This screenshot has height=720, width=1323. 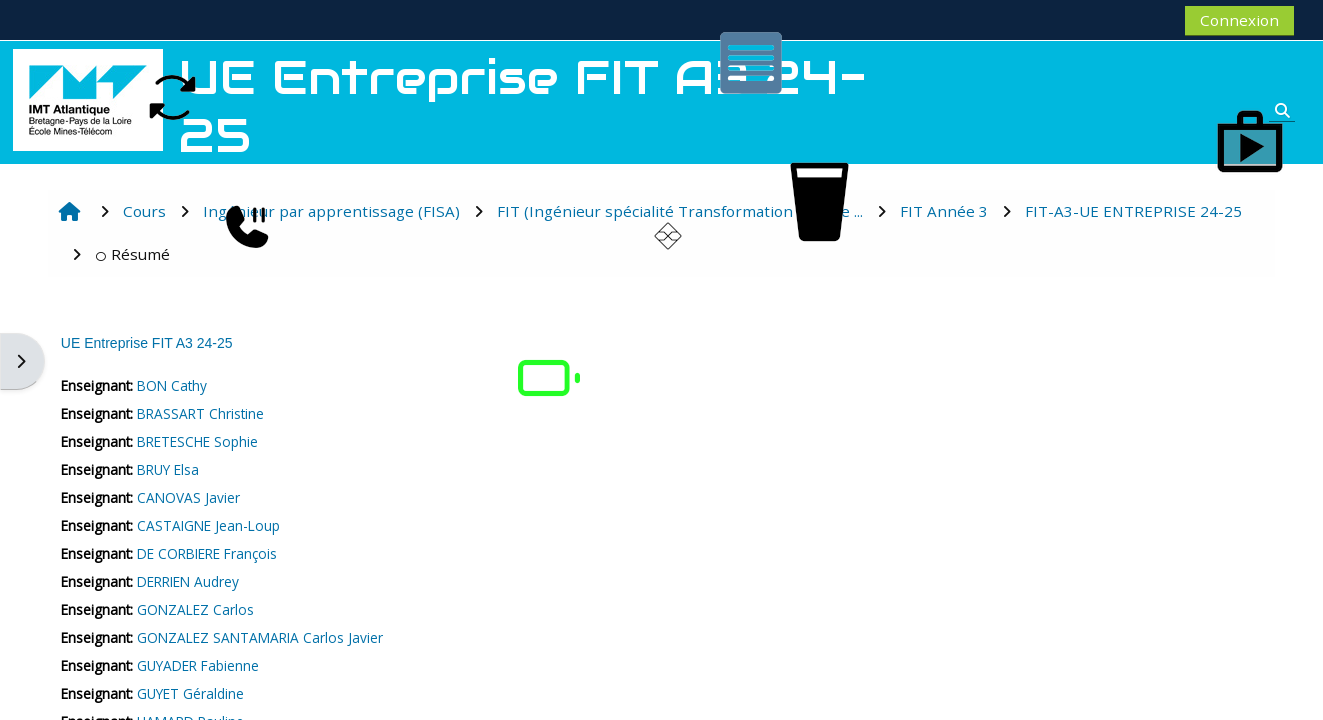 What do you see at coordinates (819, 200) in the screenshot?
I see `browse bars or pubs nearby` at bounding box center [819, 200].